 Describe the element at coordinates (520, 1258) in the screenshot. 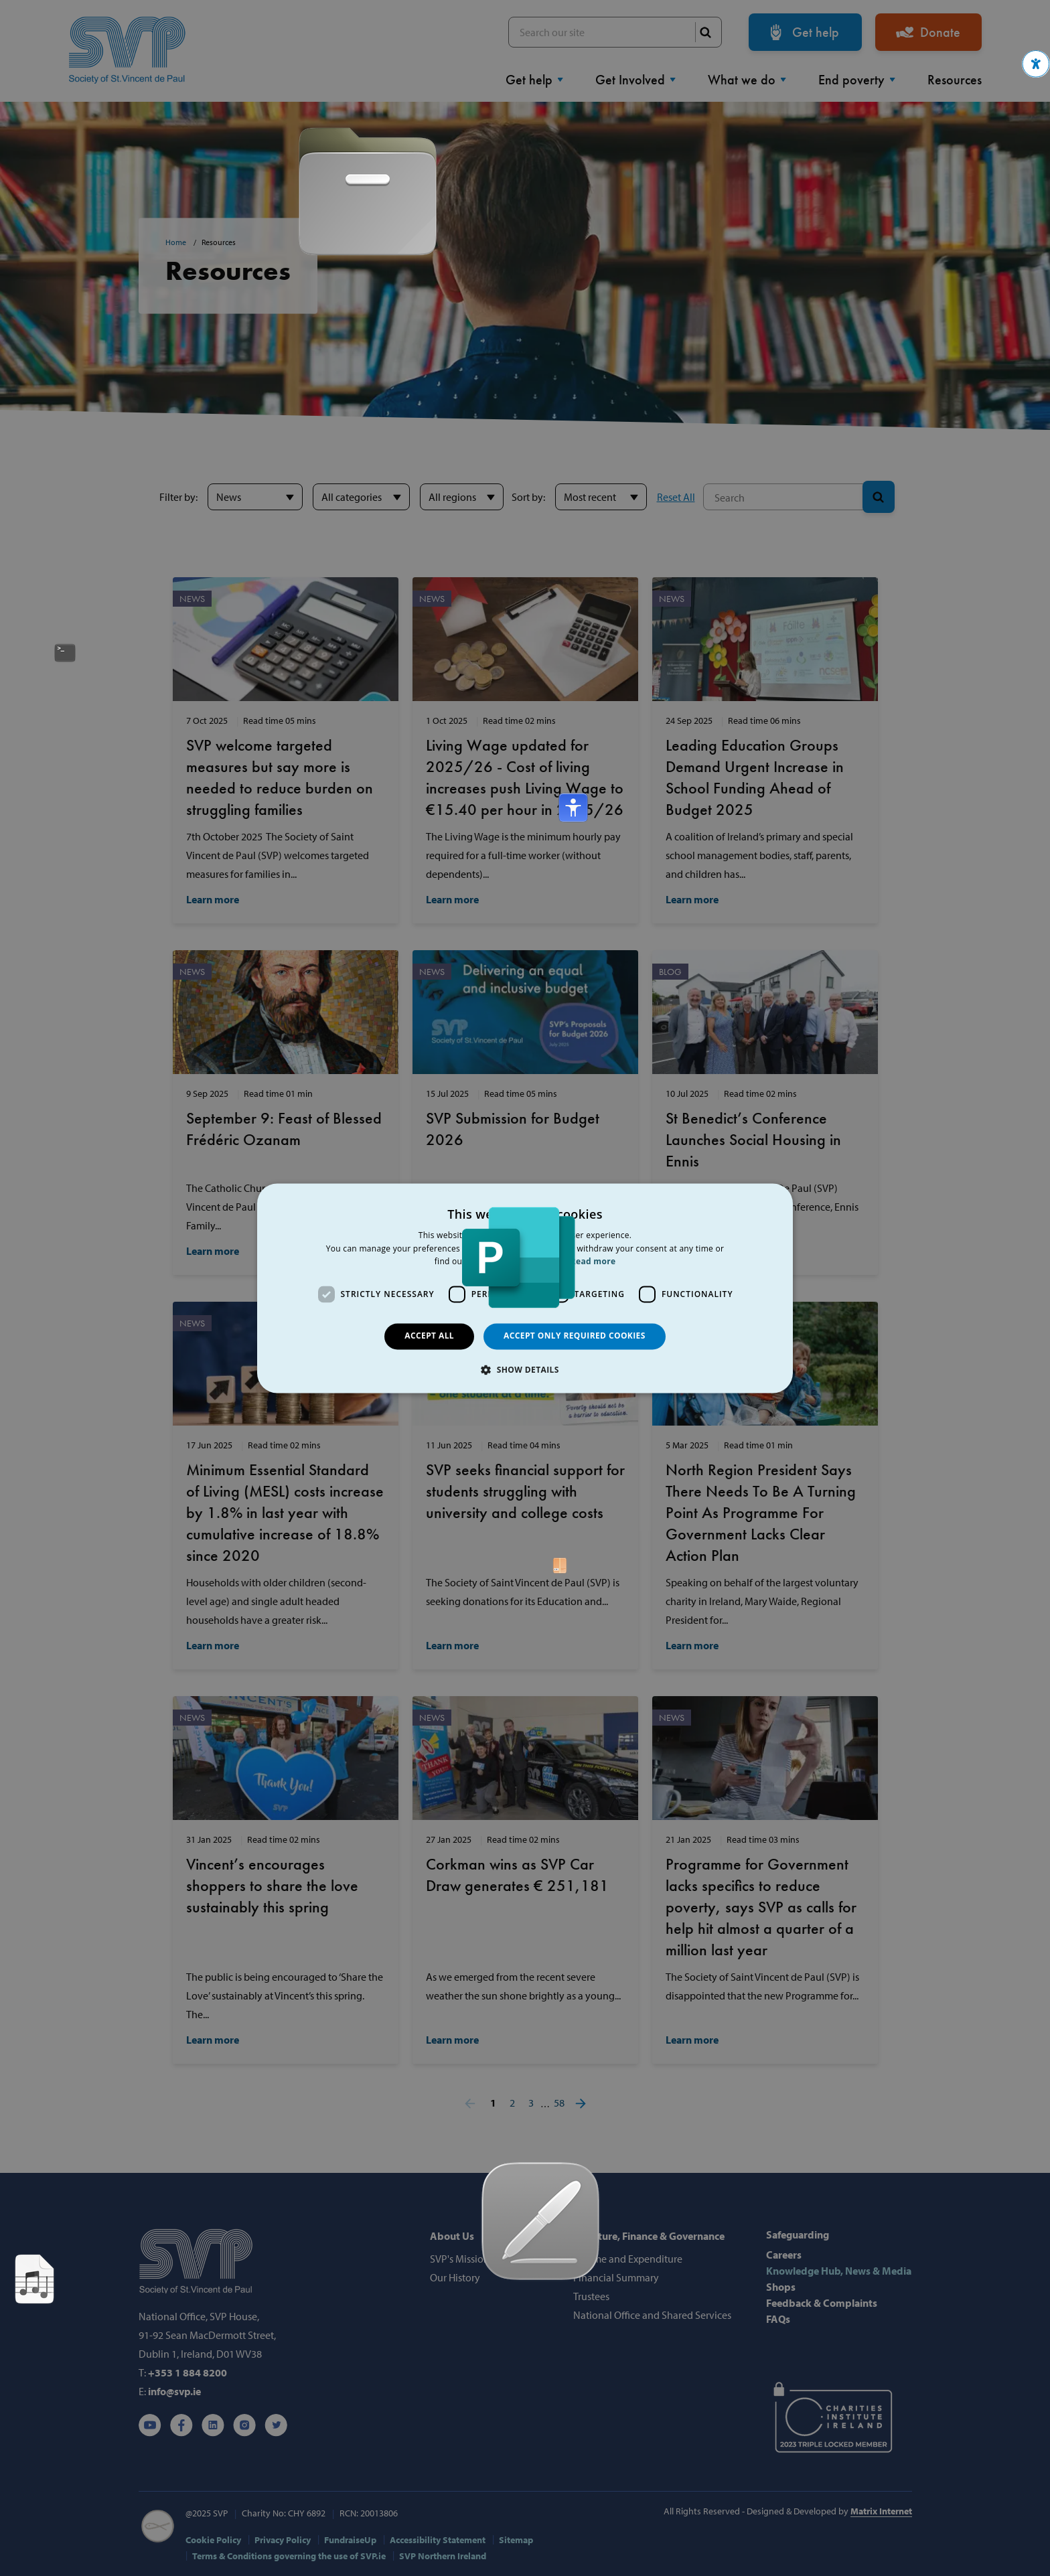

I see `open Microsoft Publisher application` at that location.